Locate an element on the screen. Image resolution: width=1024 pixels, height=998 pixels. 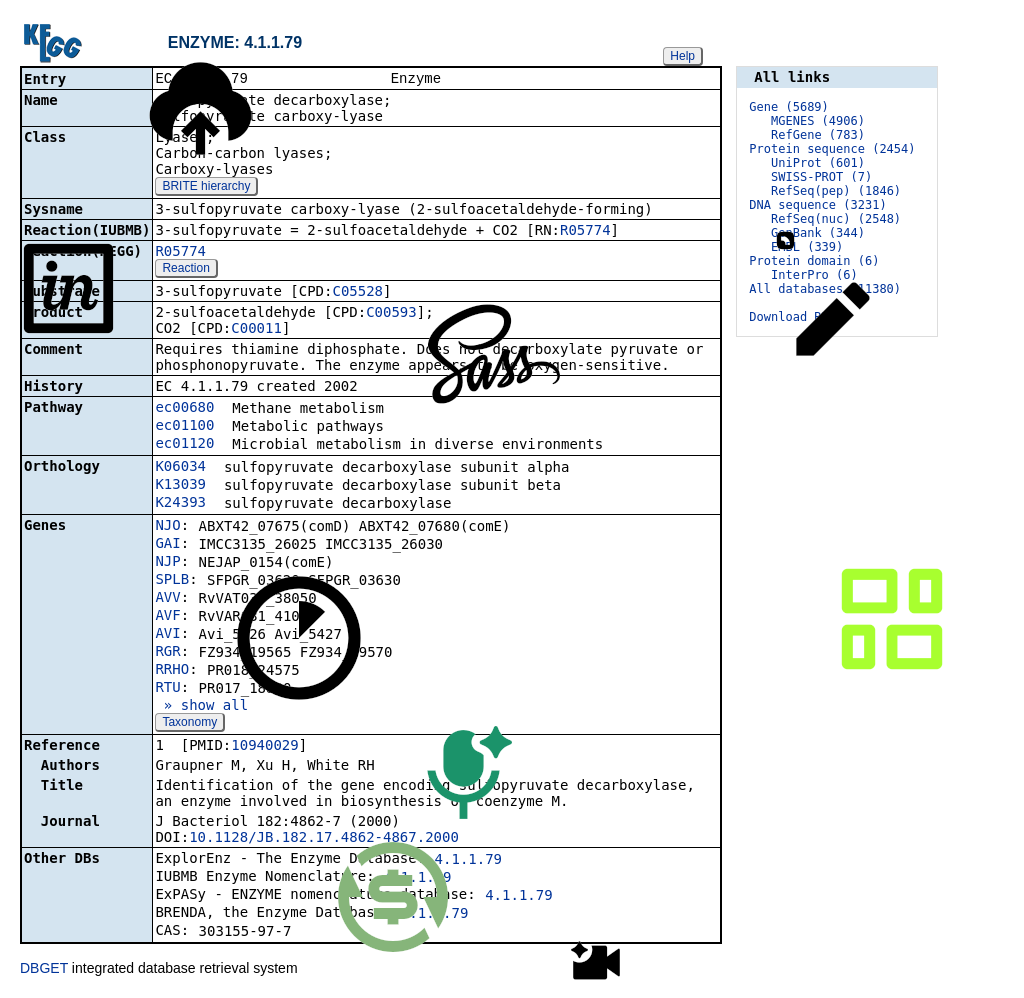
upload file to cloud storage is located at coordinates (200, 108).